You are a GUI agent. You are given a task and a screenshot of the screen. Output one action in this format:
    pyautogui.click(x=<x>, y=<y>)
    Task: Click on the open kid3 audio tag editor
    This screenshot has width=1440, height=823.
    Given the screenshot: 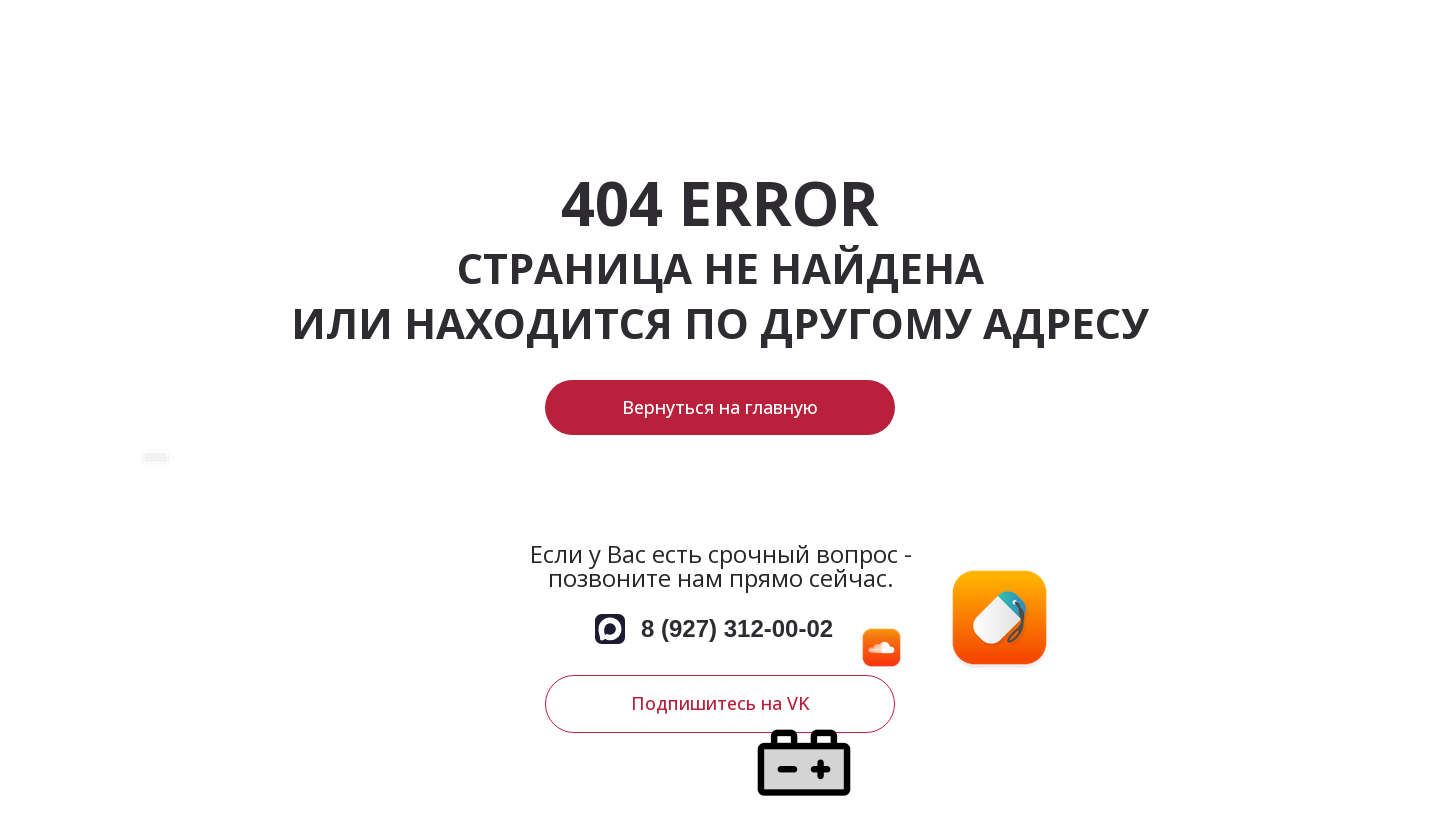 What is the action you would take?
    pyautogui.click(x=999, y=617)
    